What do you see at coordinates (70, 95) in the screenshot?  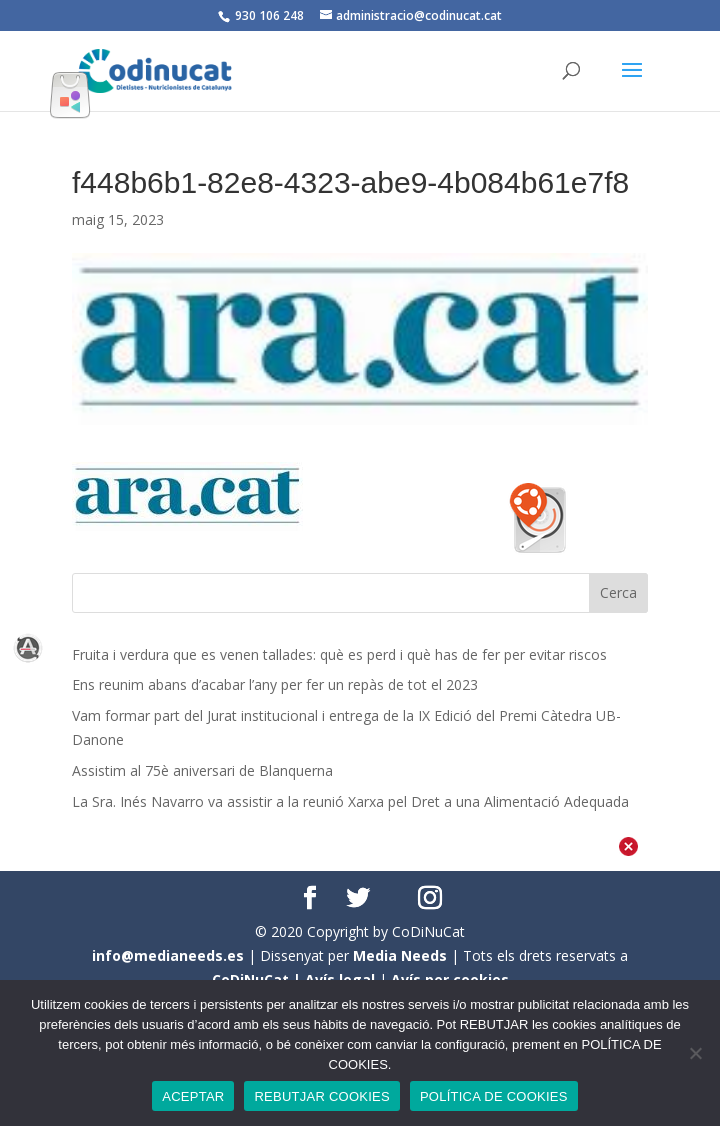 I see `open the software center to browse and install apps` at bounding box center [70, 95].